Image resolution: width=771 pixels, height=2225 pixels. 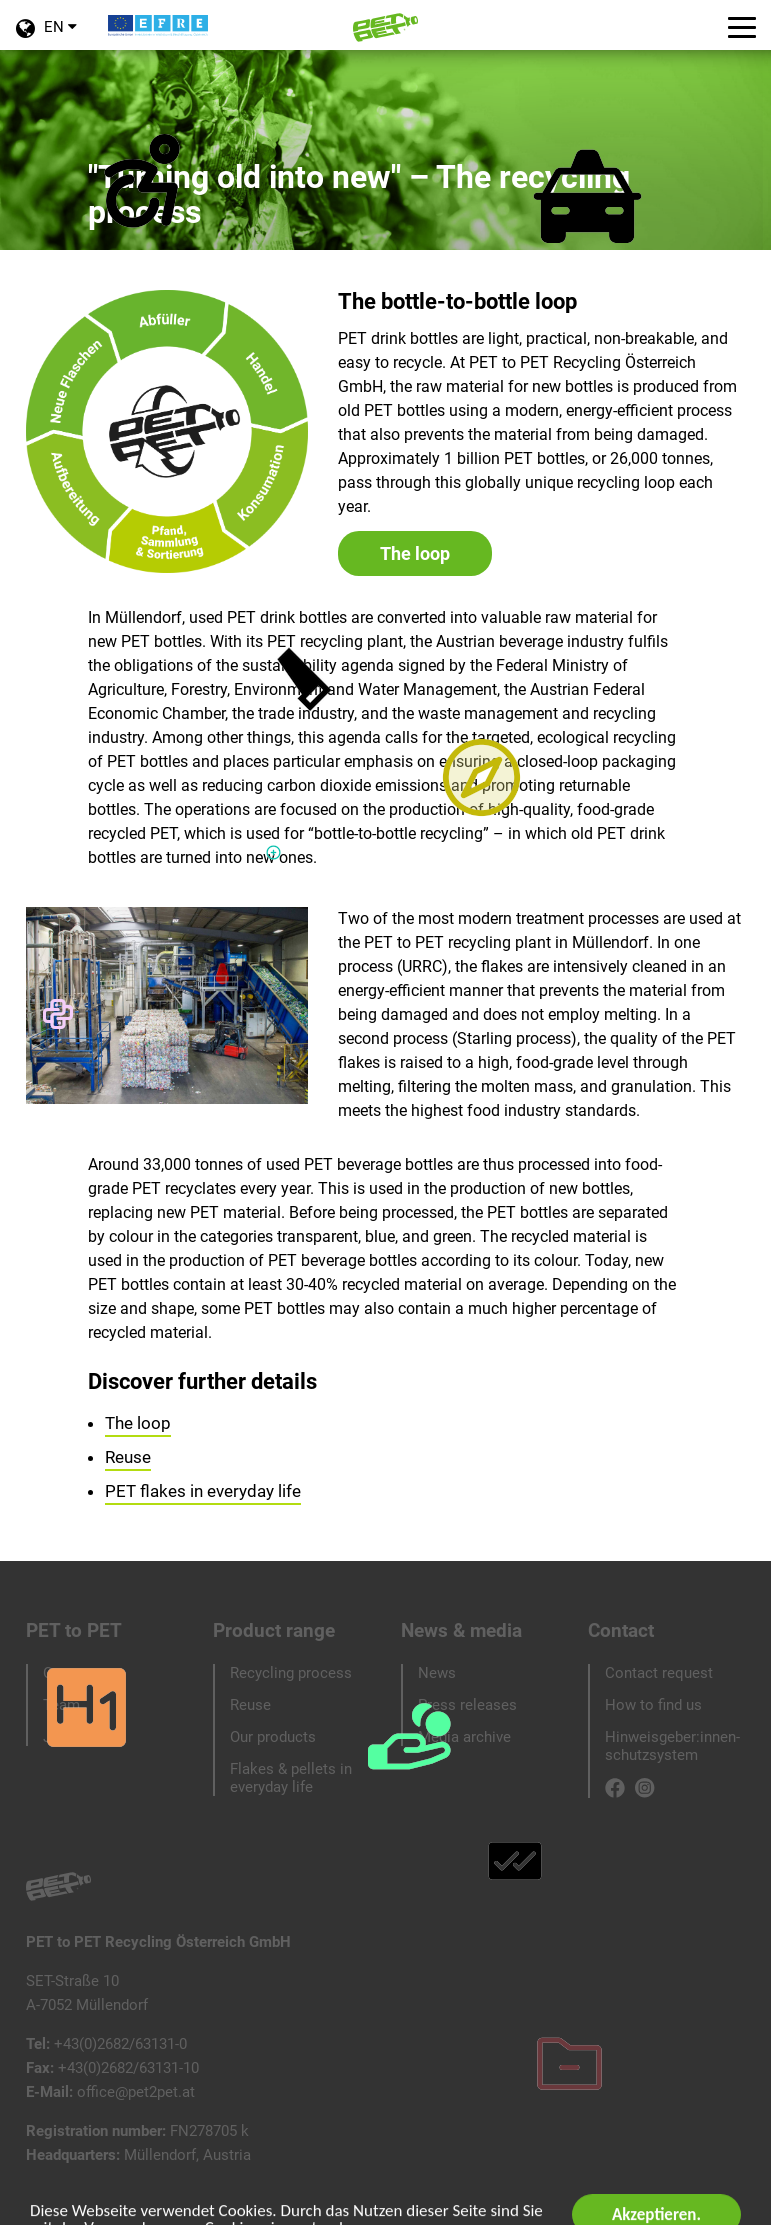 I want to click on access navigation or directions, so click(x=481, y=777).